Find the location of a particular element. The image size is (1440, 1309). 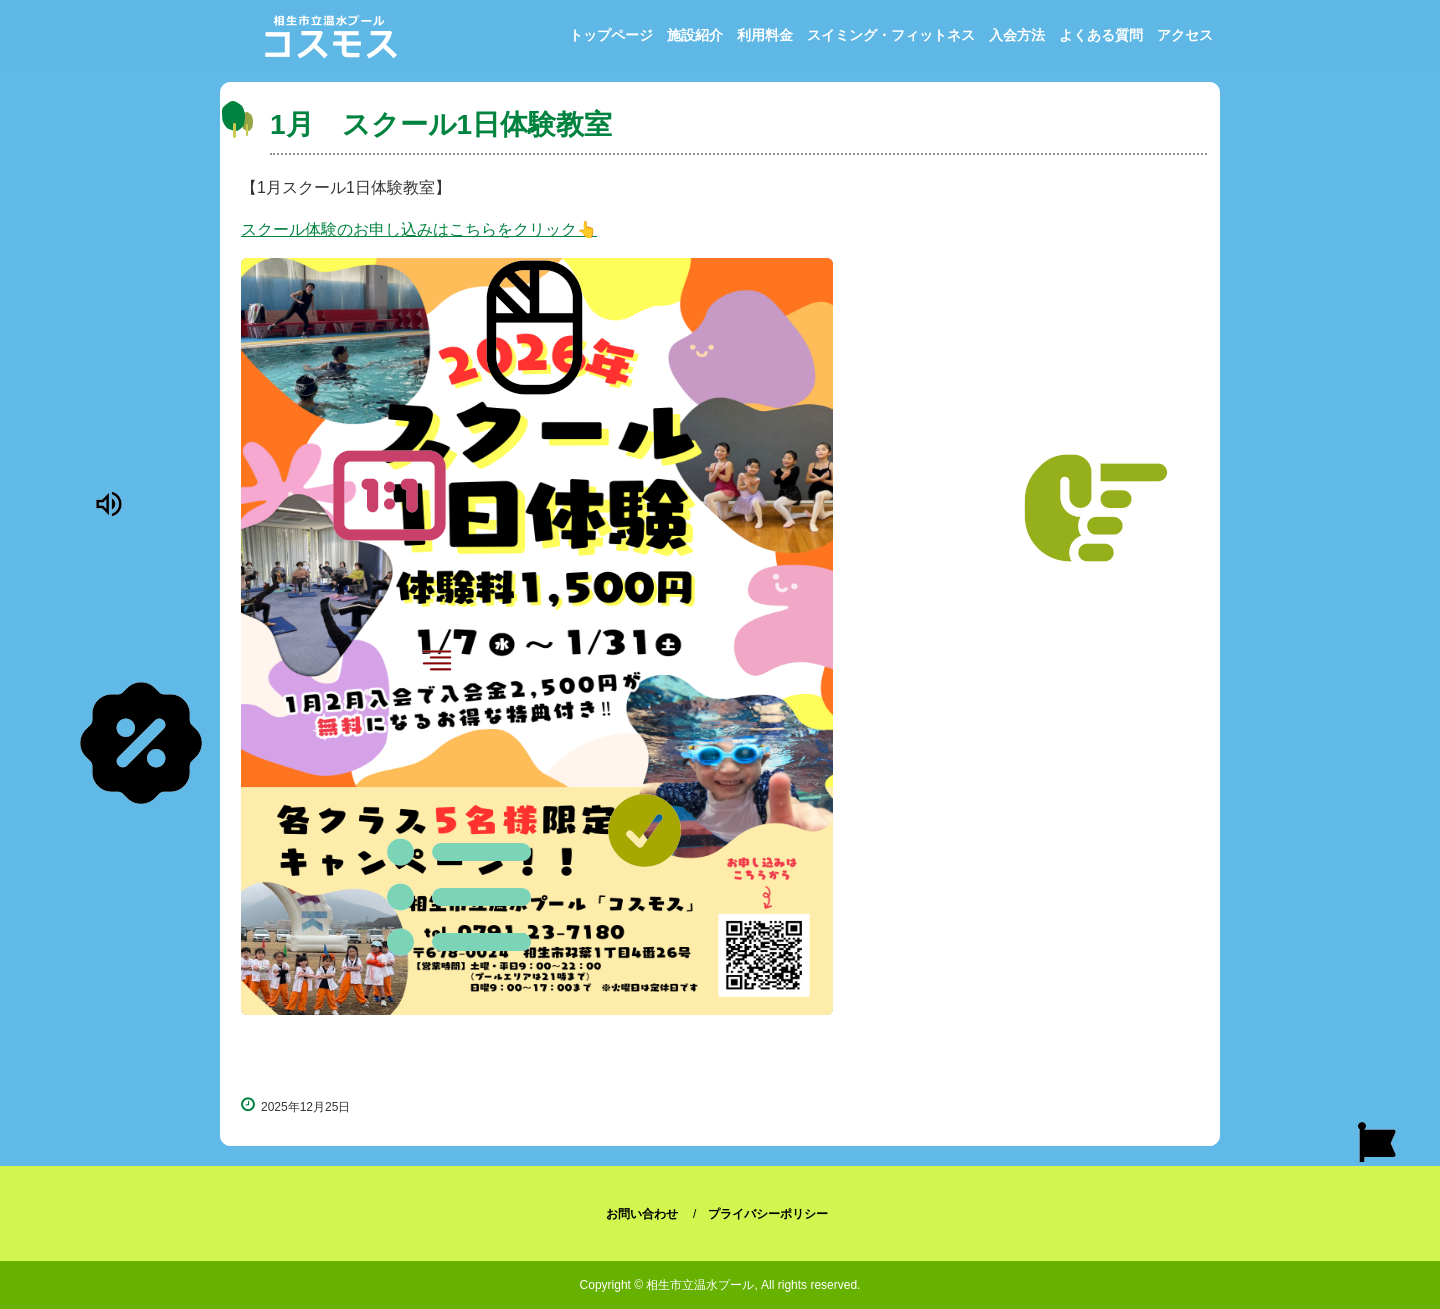

indicates a one-to-one relationship in database or data modeling is located at coordinates (389, 495).